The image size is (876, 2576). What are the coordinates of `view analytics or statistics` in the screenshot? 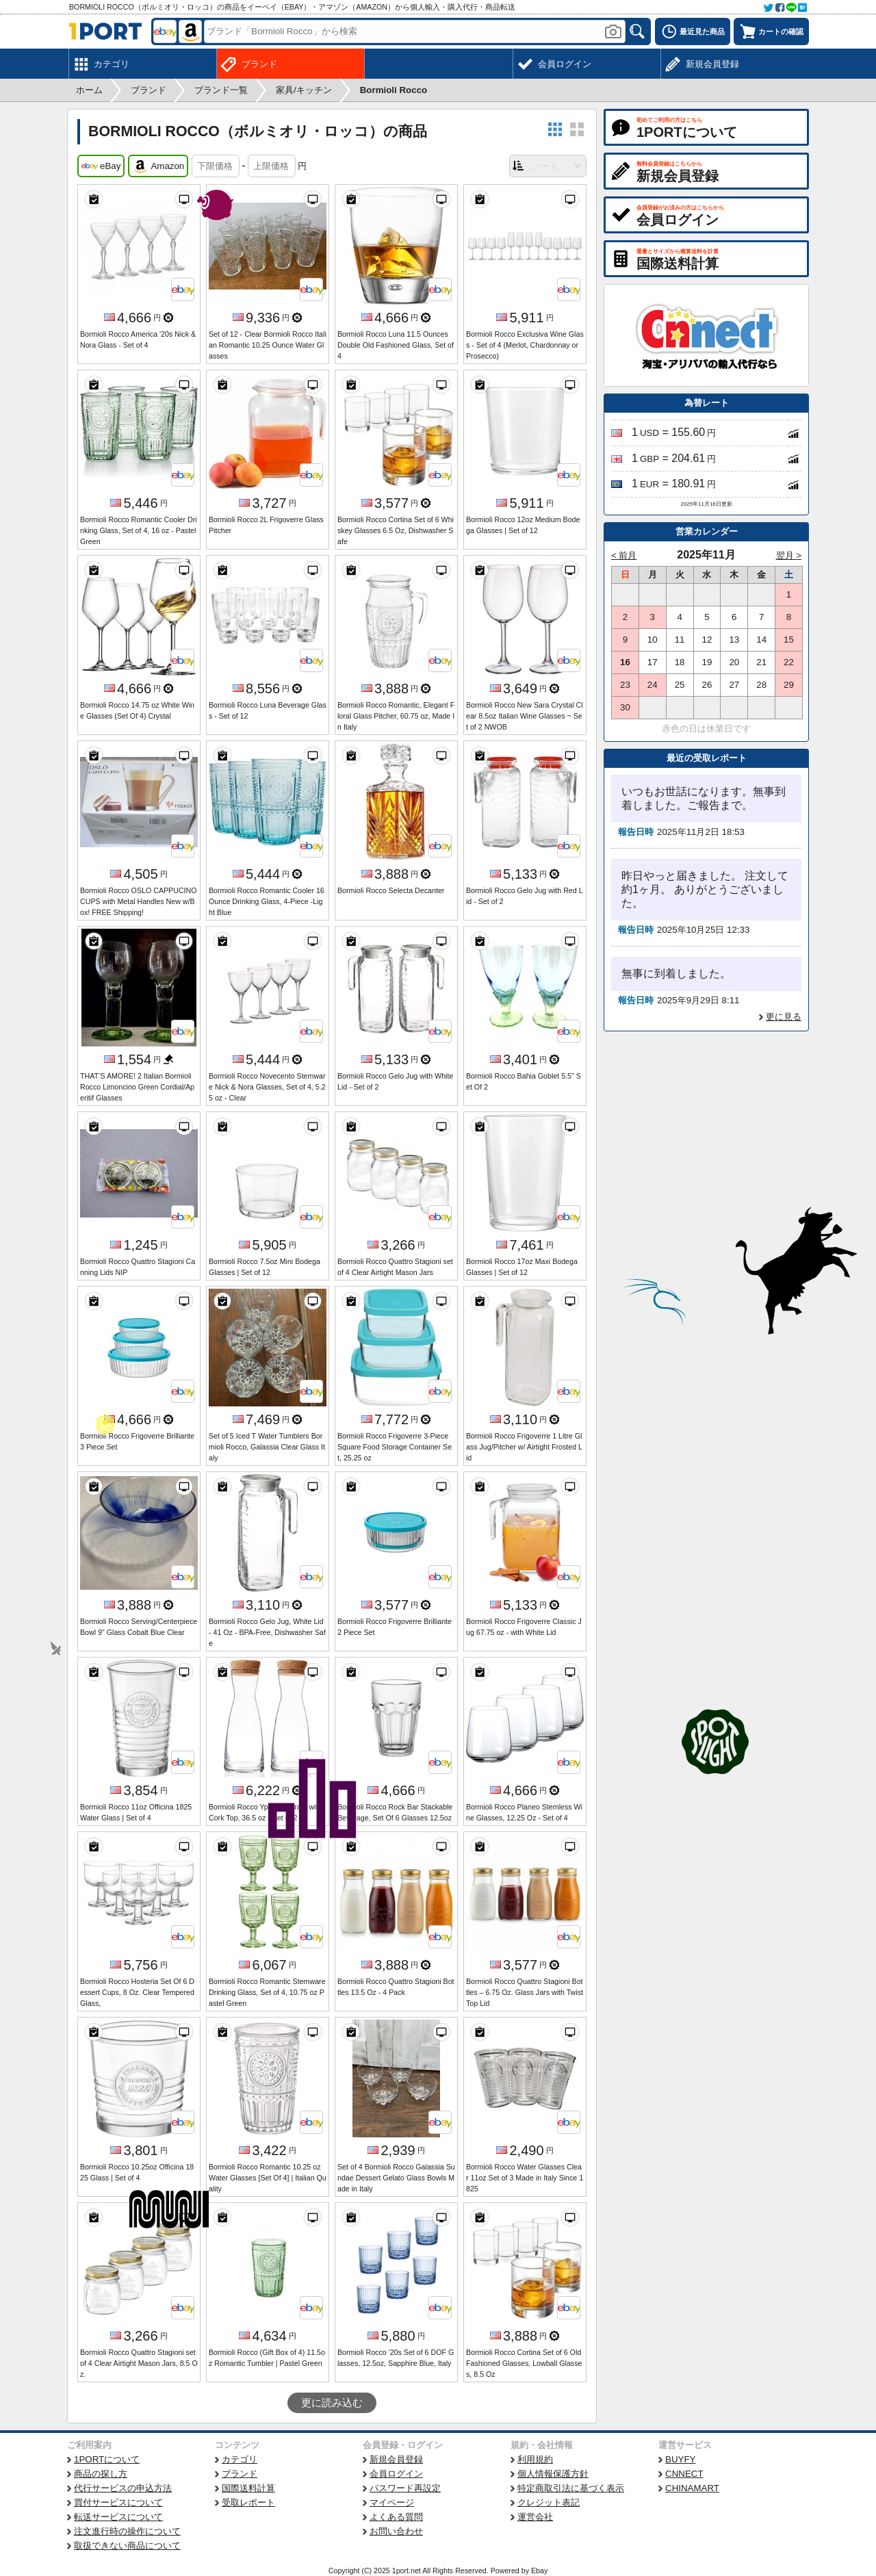 It's located at (312, 1799).